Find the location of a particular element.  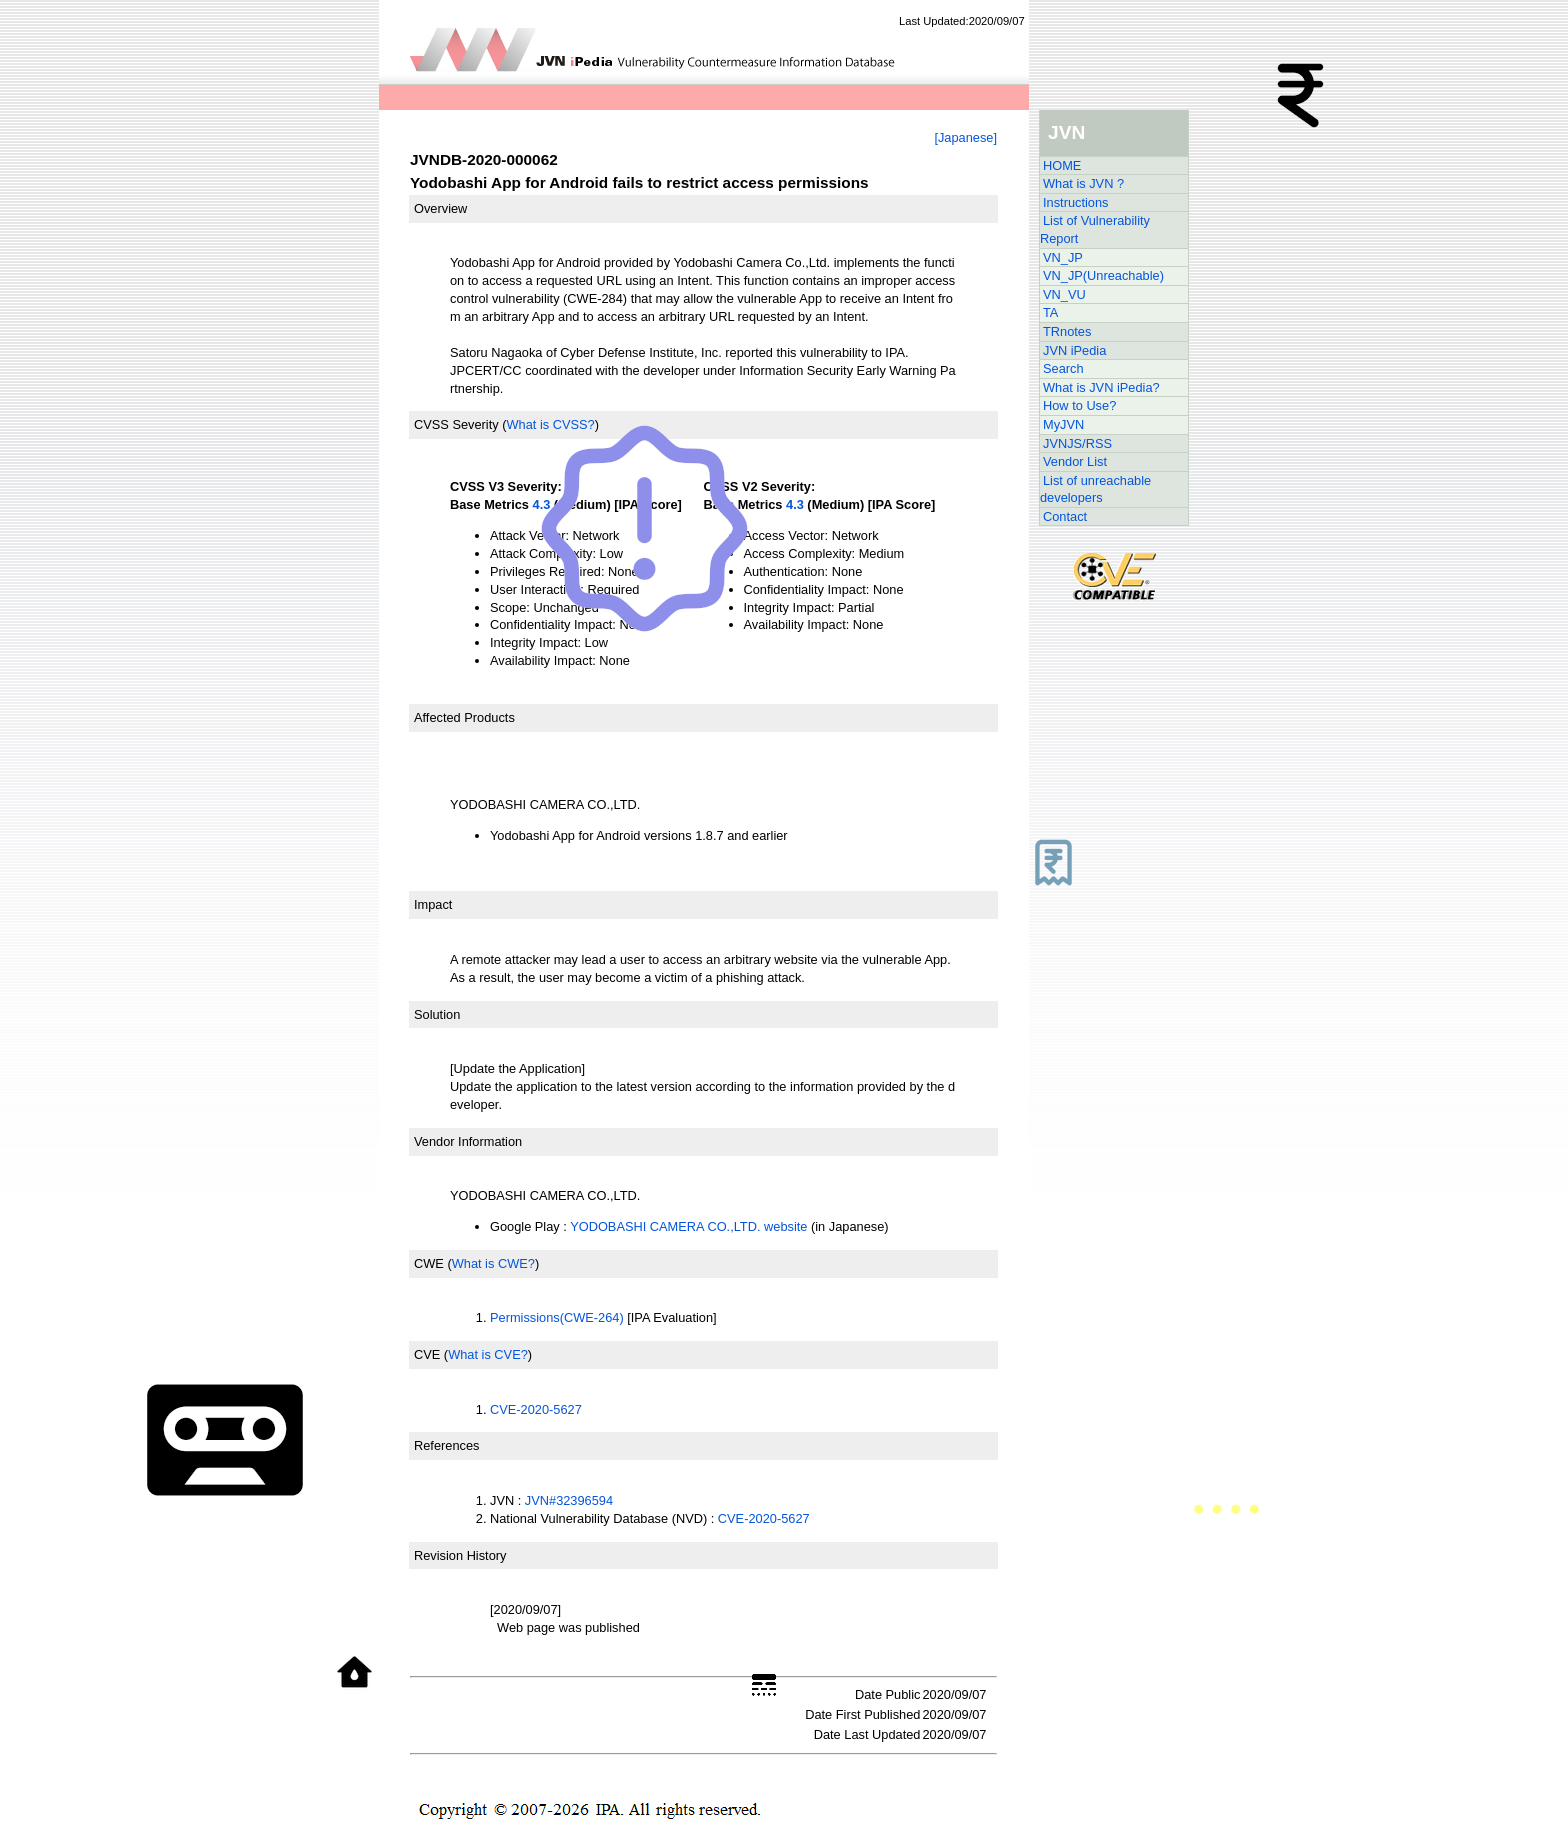

adjust text line spacing or density is located at coordinates (764, 1685).